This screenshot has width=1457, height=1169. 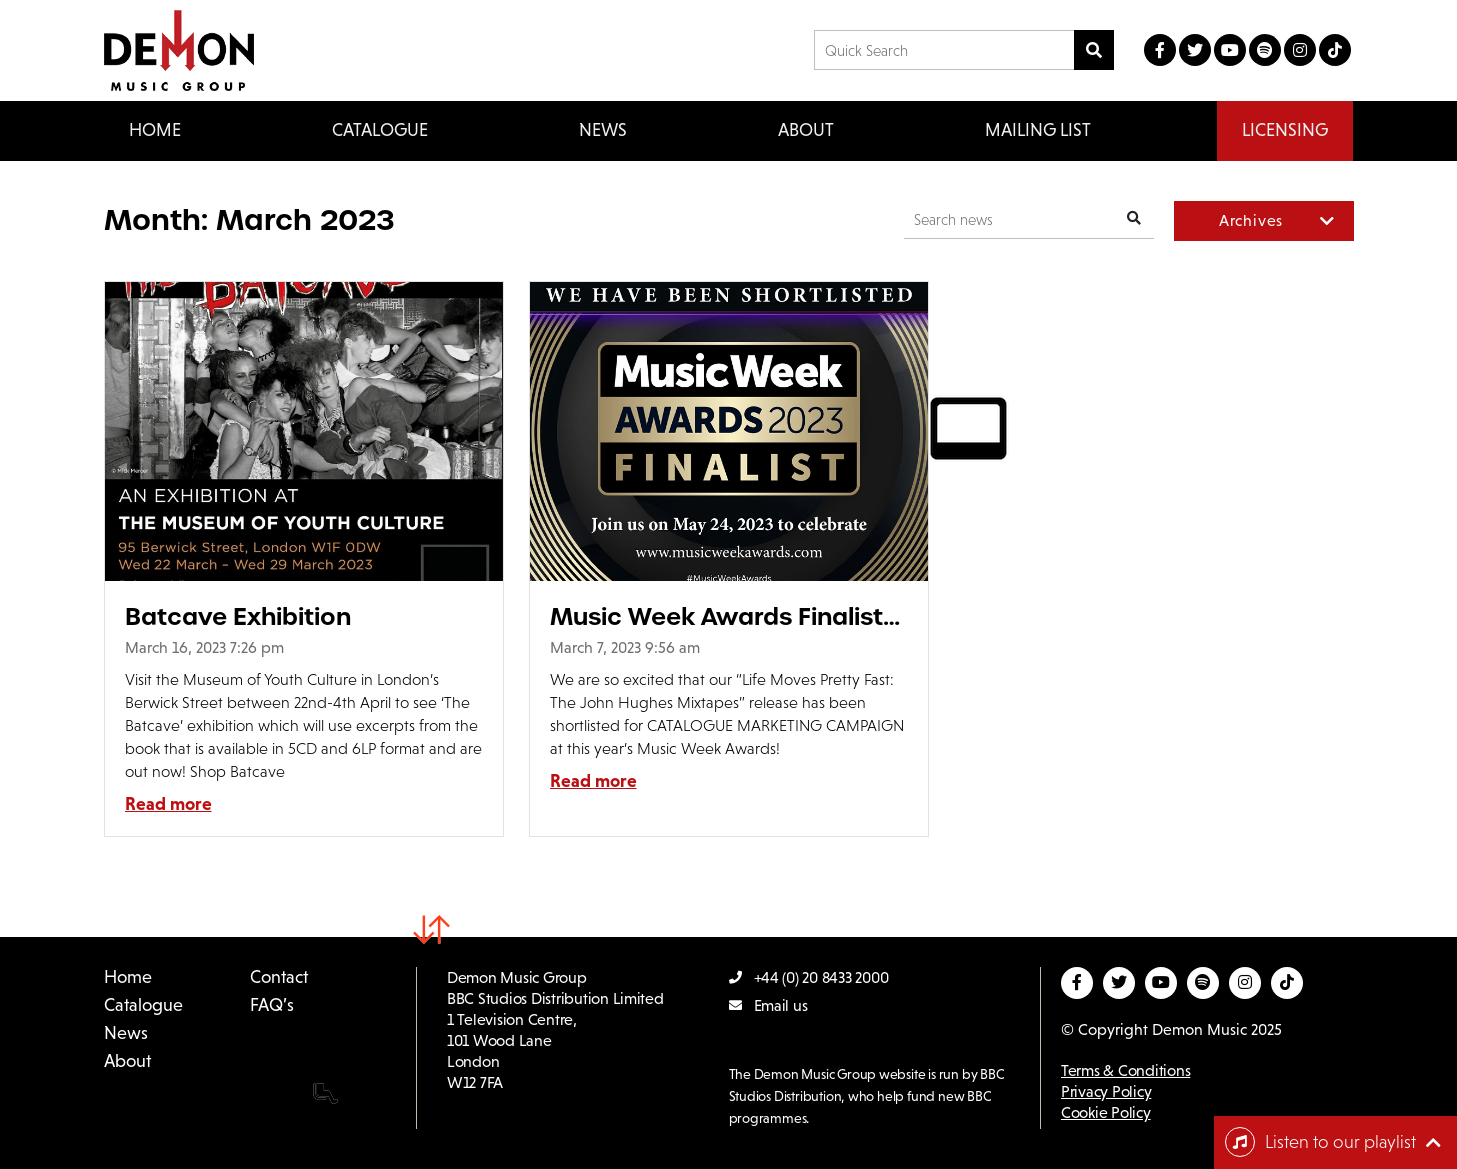 I want to click on swap or reorder items vertically, so click(x=431, y=929).